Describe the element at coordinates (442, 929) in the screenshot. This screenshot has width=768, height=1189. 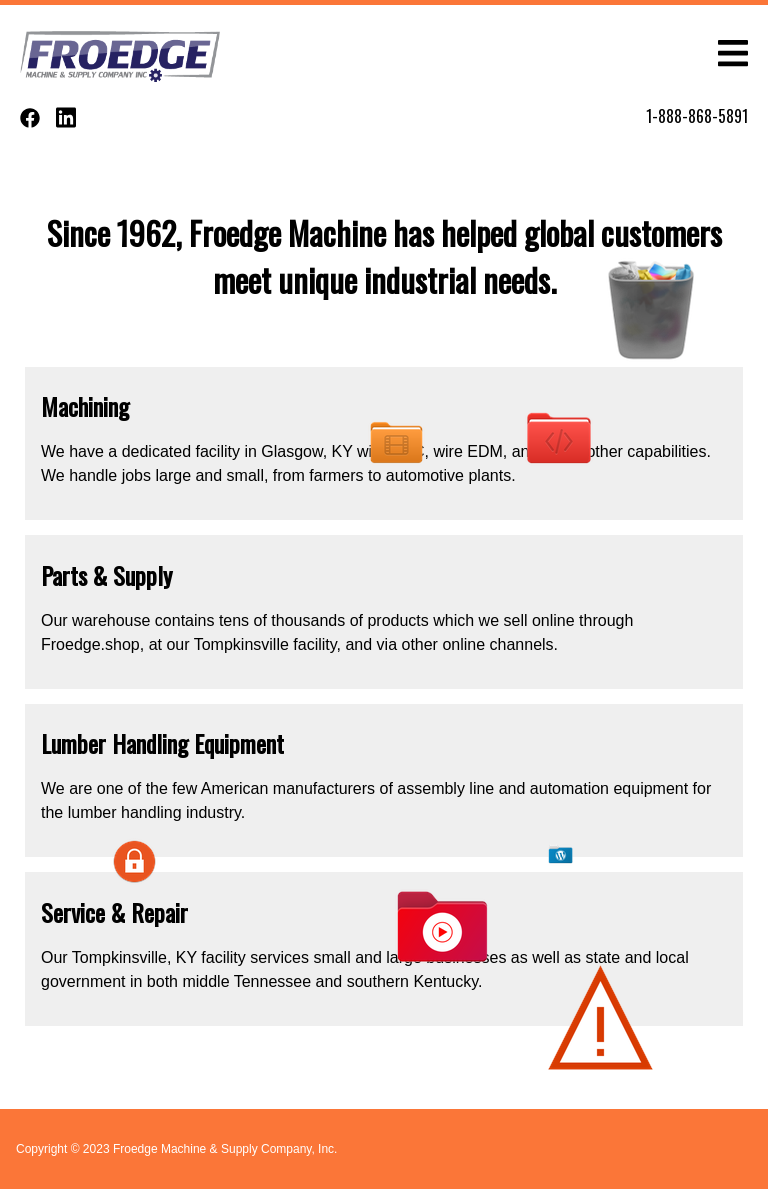
I see `open folder containing youtube music files` at that location.